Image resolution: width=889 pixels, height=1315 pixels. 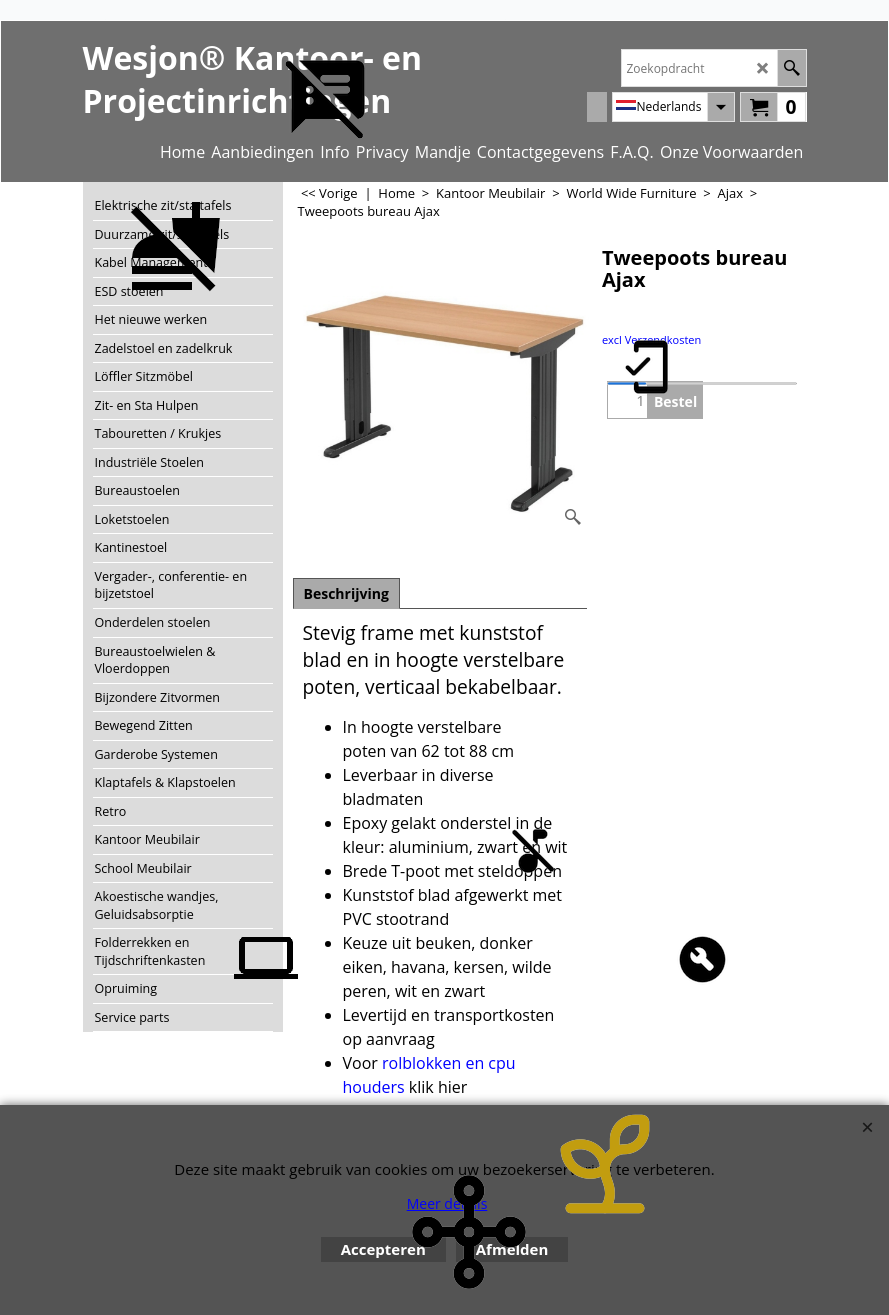 What do you see at coordinates (646, 367) in the screenshot?
I see `indicates mobile-friendly or responsive design` at bounding box center [646, 367].